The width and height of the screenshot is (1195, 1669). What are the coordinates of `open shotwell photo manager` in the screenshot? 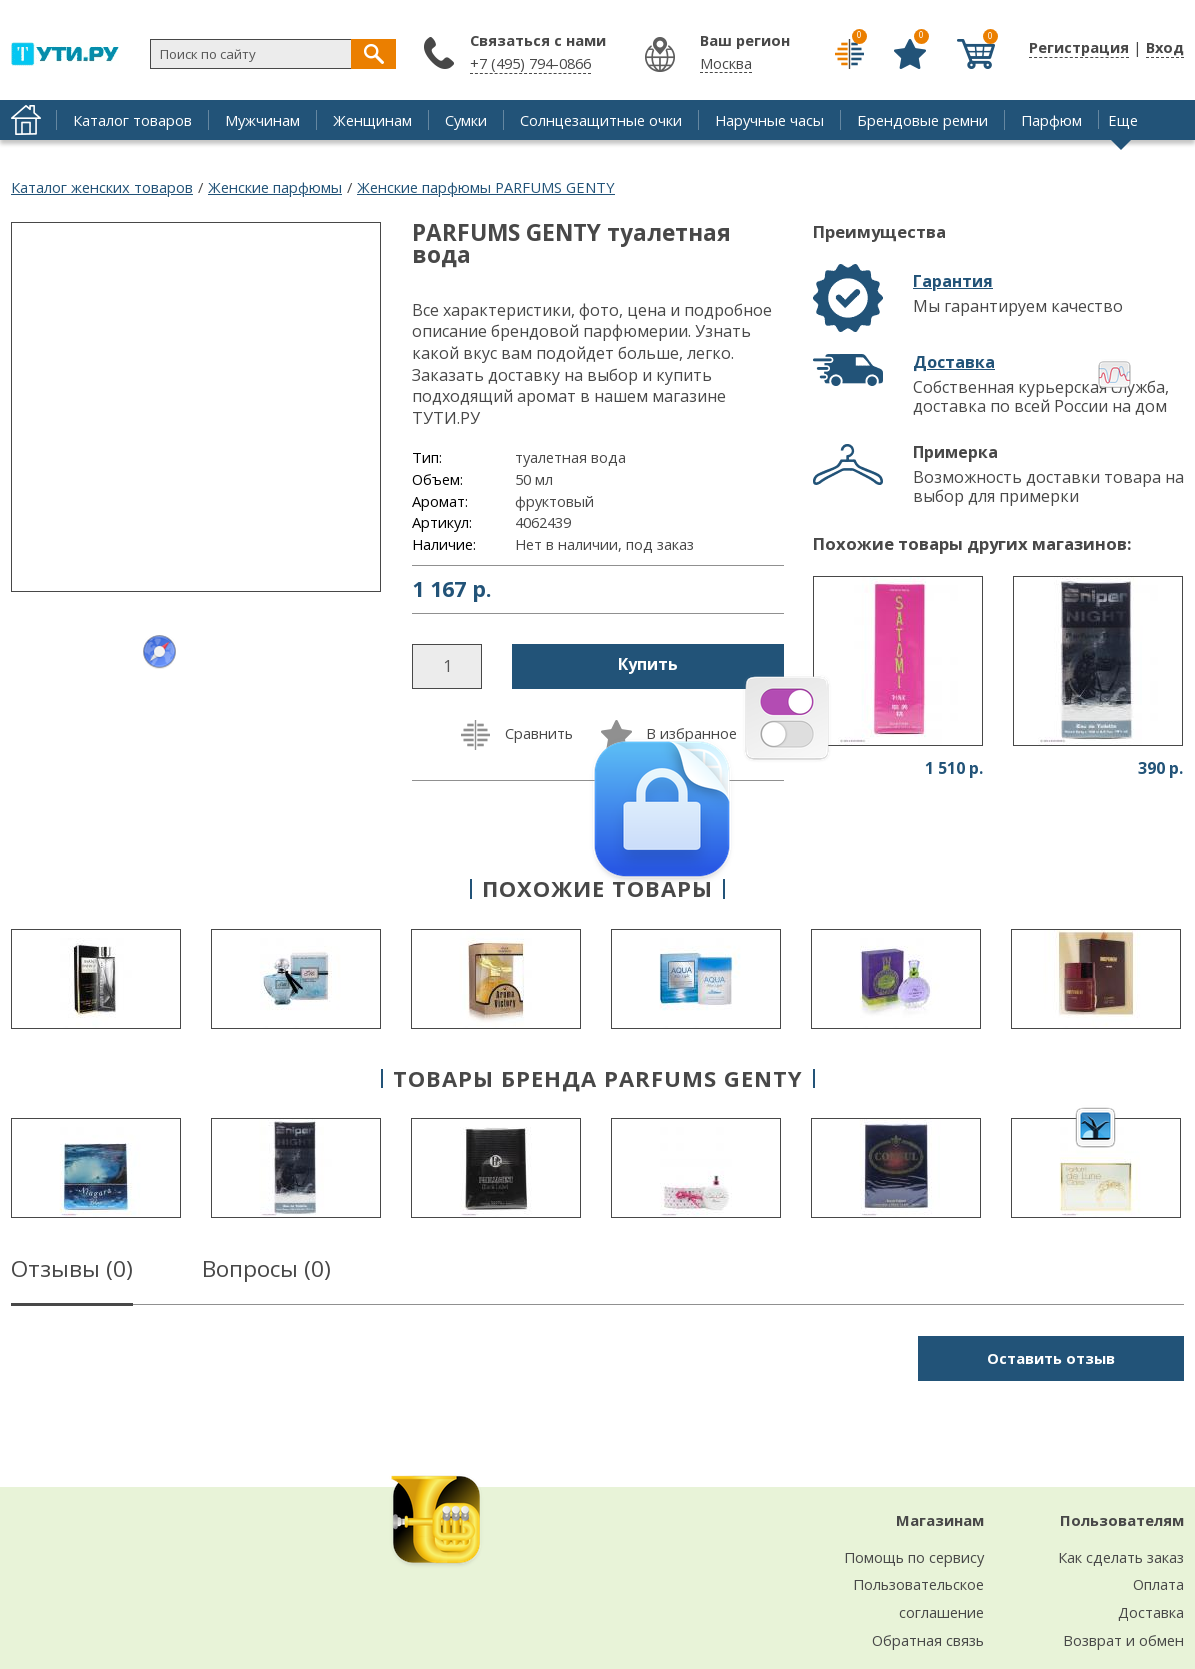 It's located at (1095, 1127).